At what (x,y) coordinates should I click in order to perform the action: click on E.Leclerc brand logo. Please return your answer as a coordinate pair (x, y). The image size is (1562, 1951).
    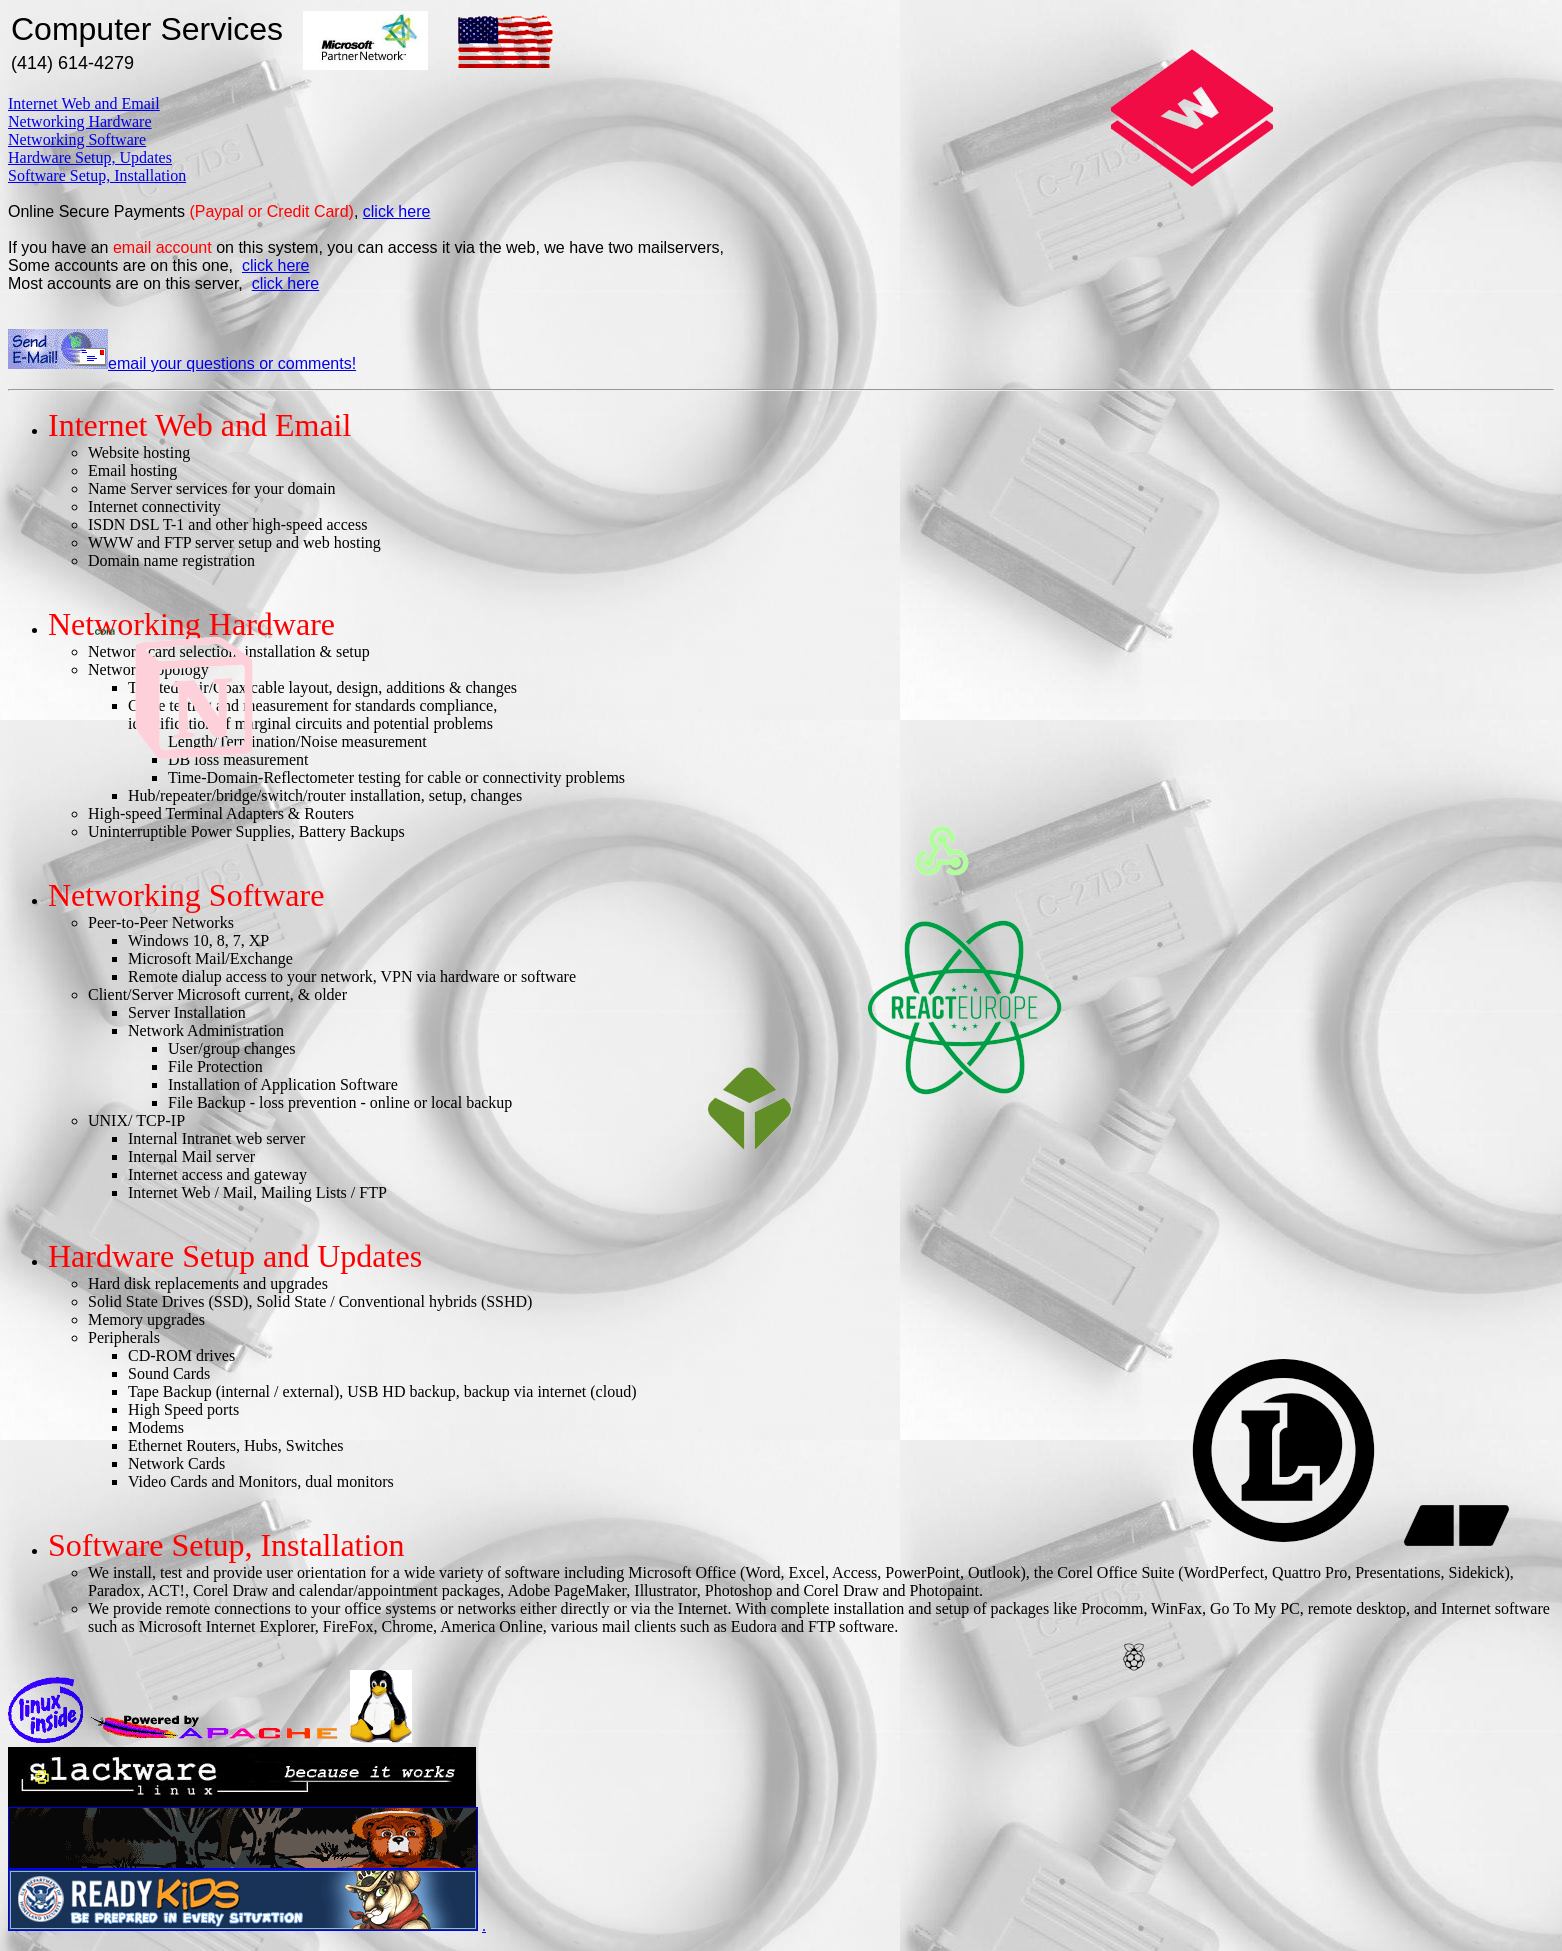
    Looking at the image, I should click on (1283, 1450).